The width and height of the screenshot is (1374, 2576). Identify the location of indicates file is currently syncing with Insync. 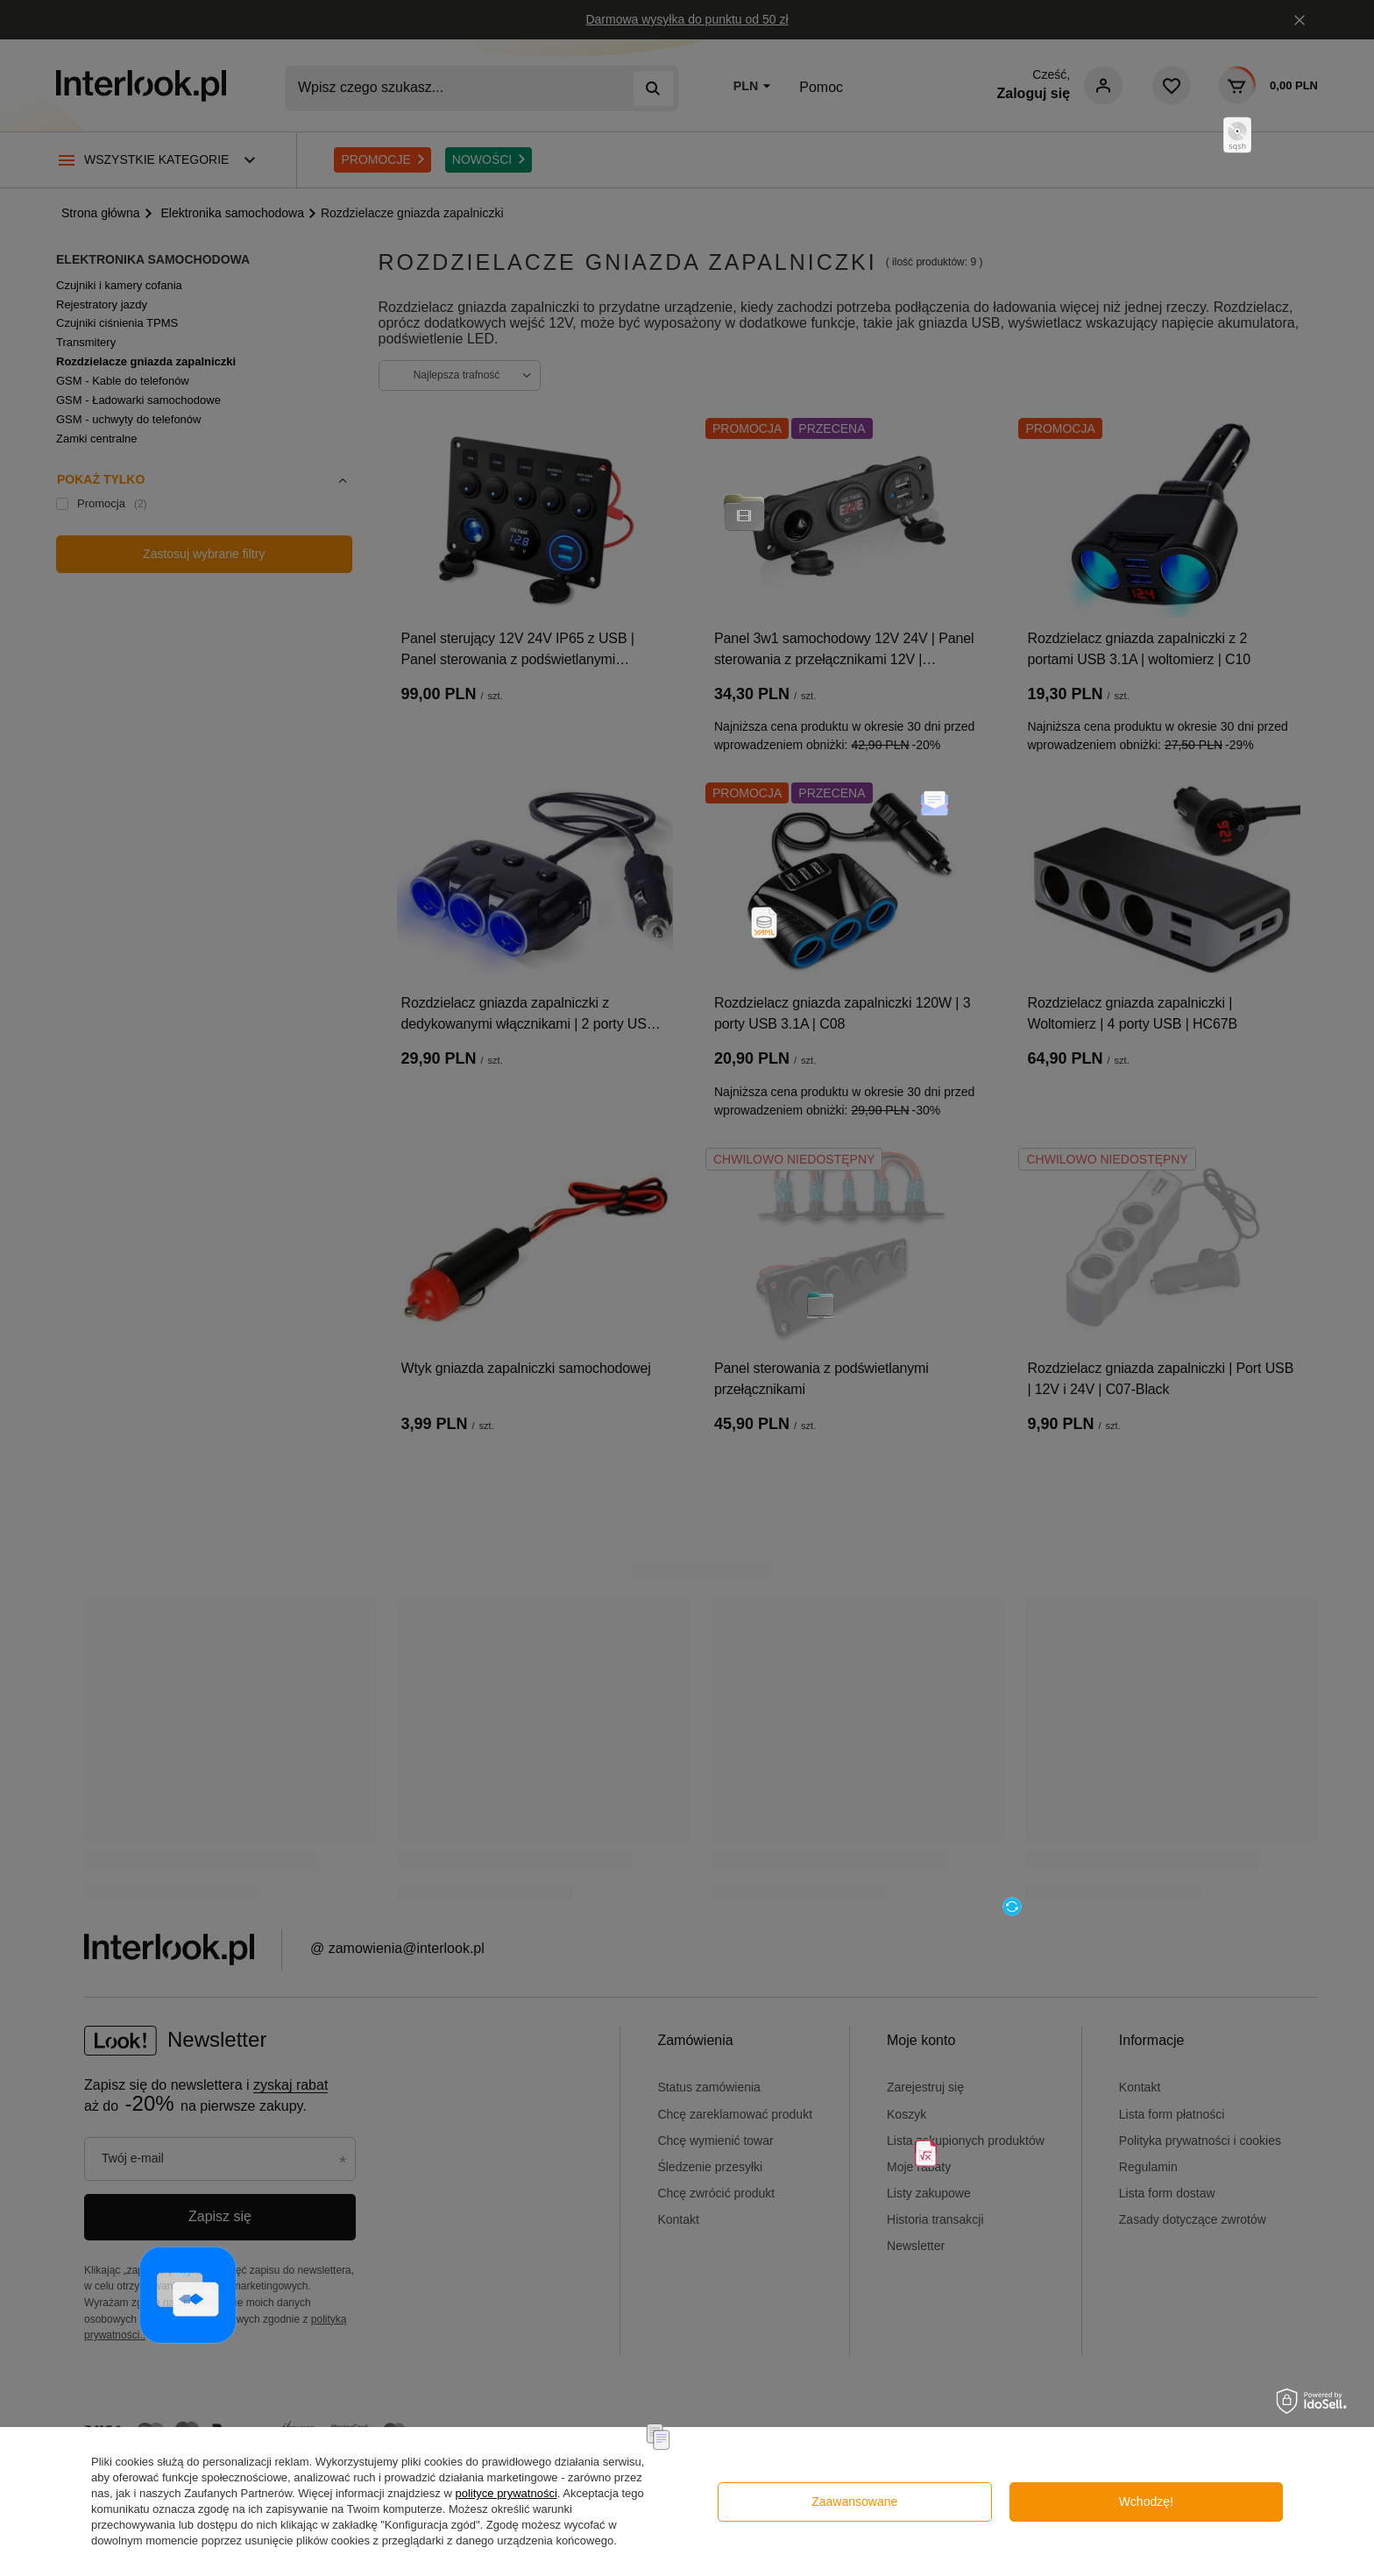
(1012, 1907).